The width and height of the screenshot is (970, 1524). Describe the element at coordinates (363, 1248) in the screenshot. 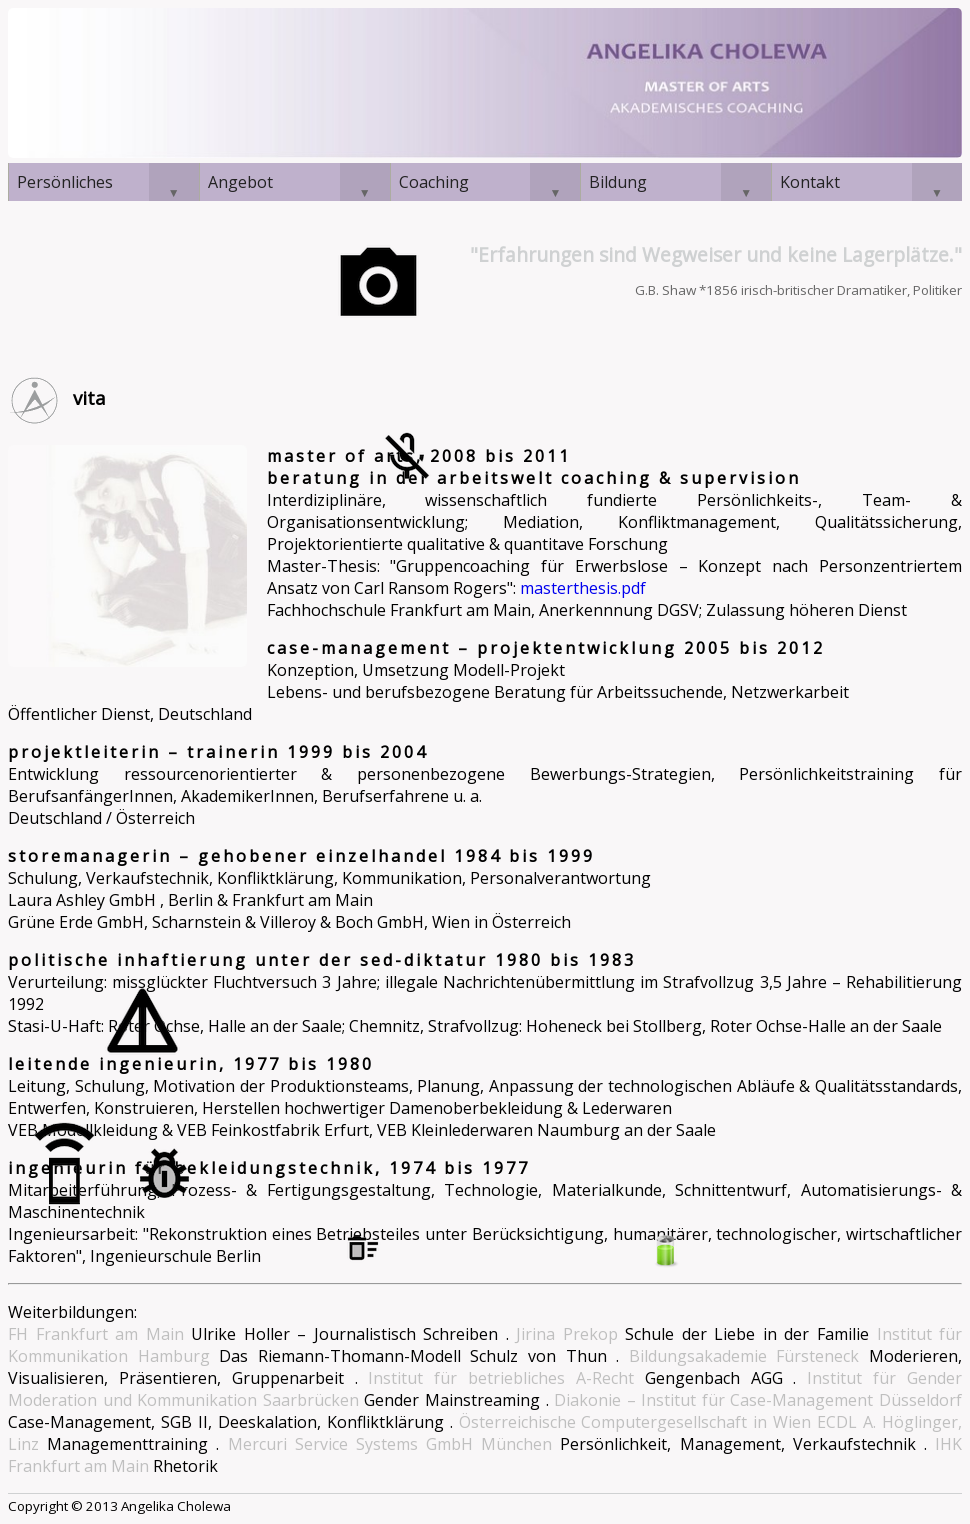

I see `bulk delete selected items` at that location.